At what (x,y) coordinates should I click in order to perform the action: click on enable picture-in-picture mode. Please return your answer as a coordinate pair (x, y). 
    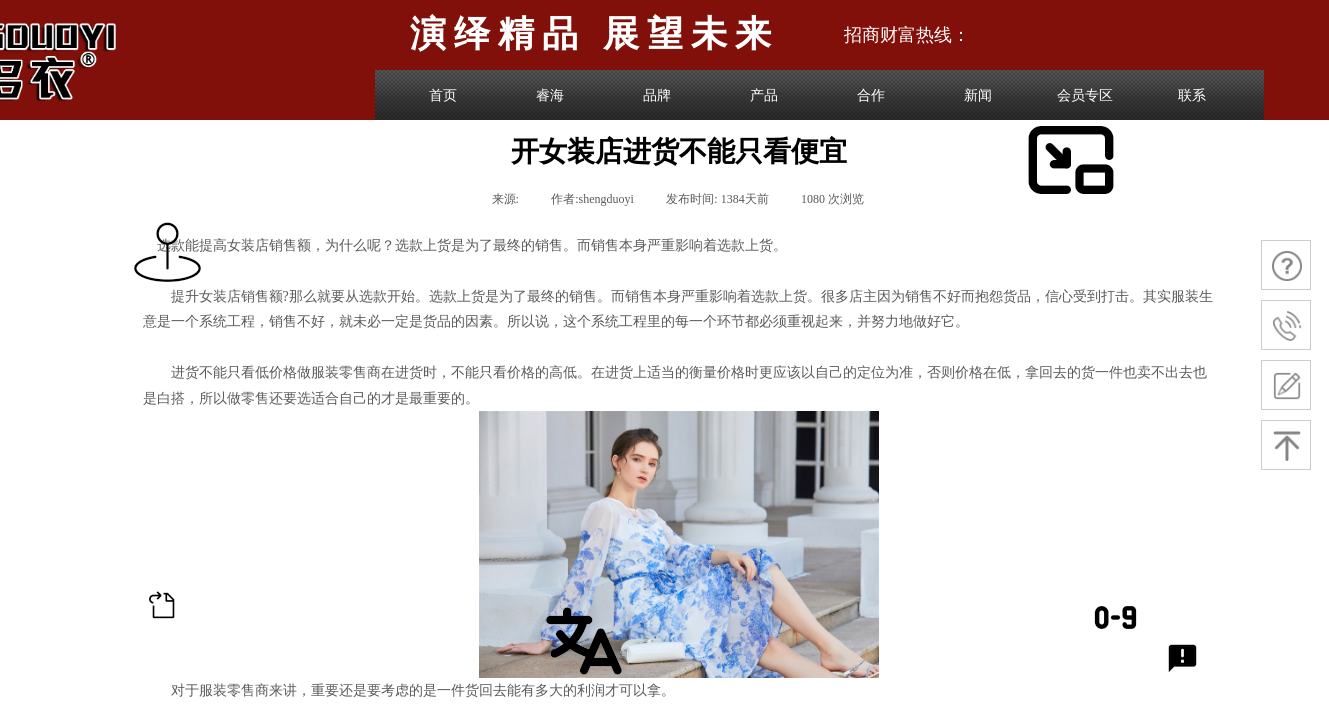
    Looking at the image, I should click on (1071, 160).